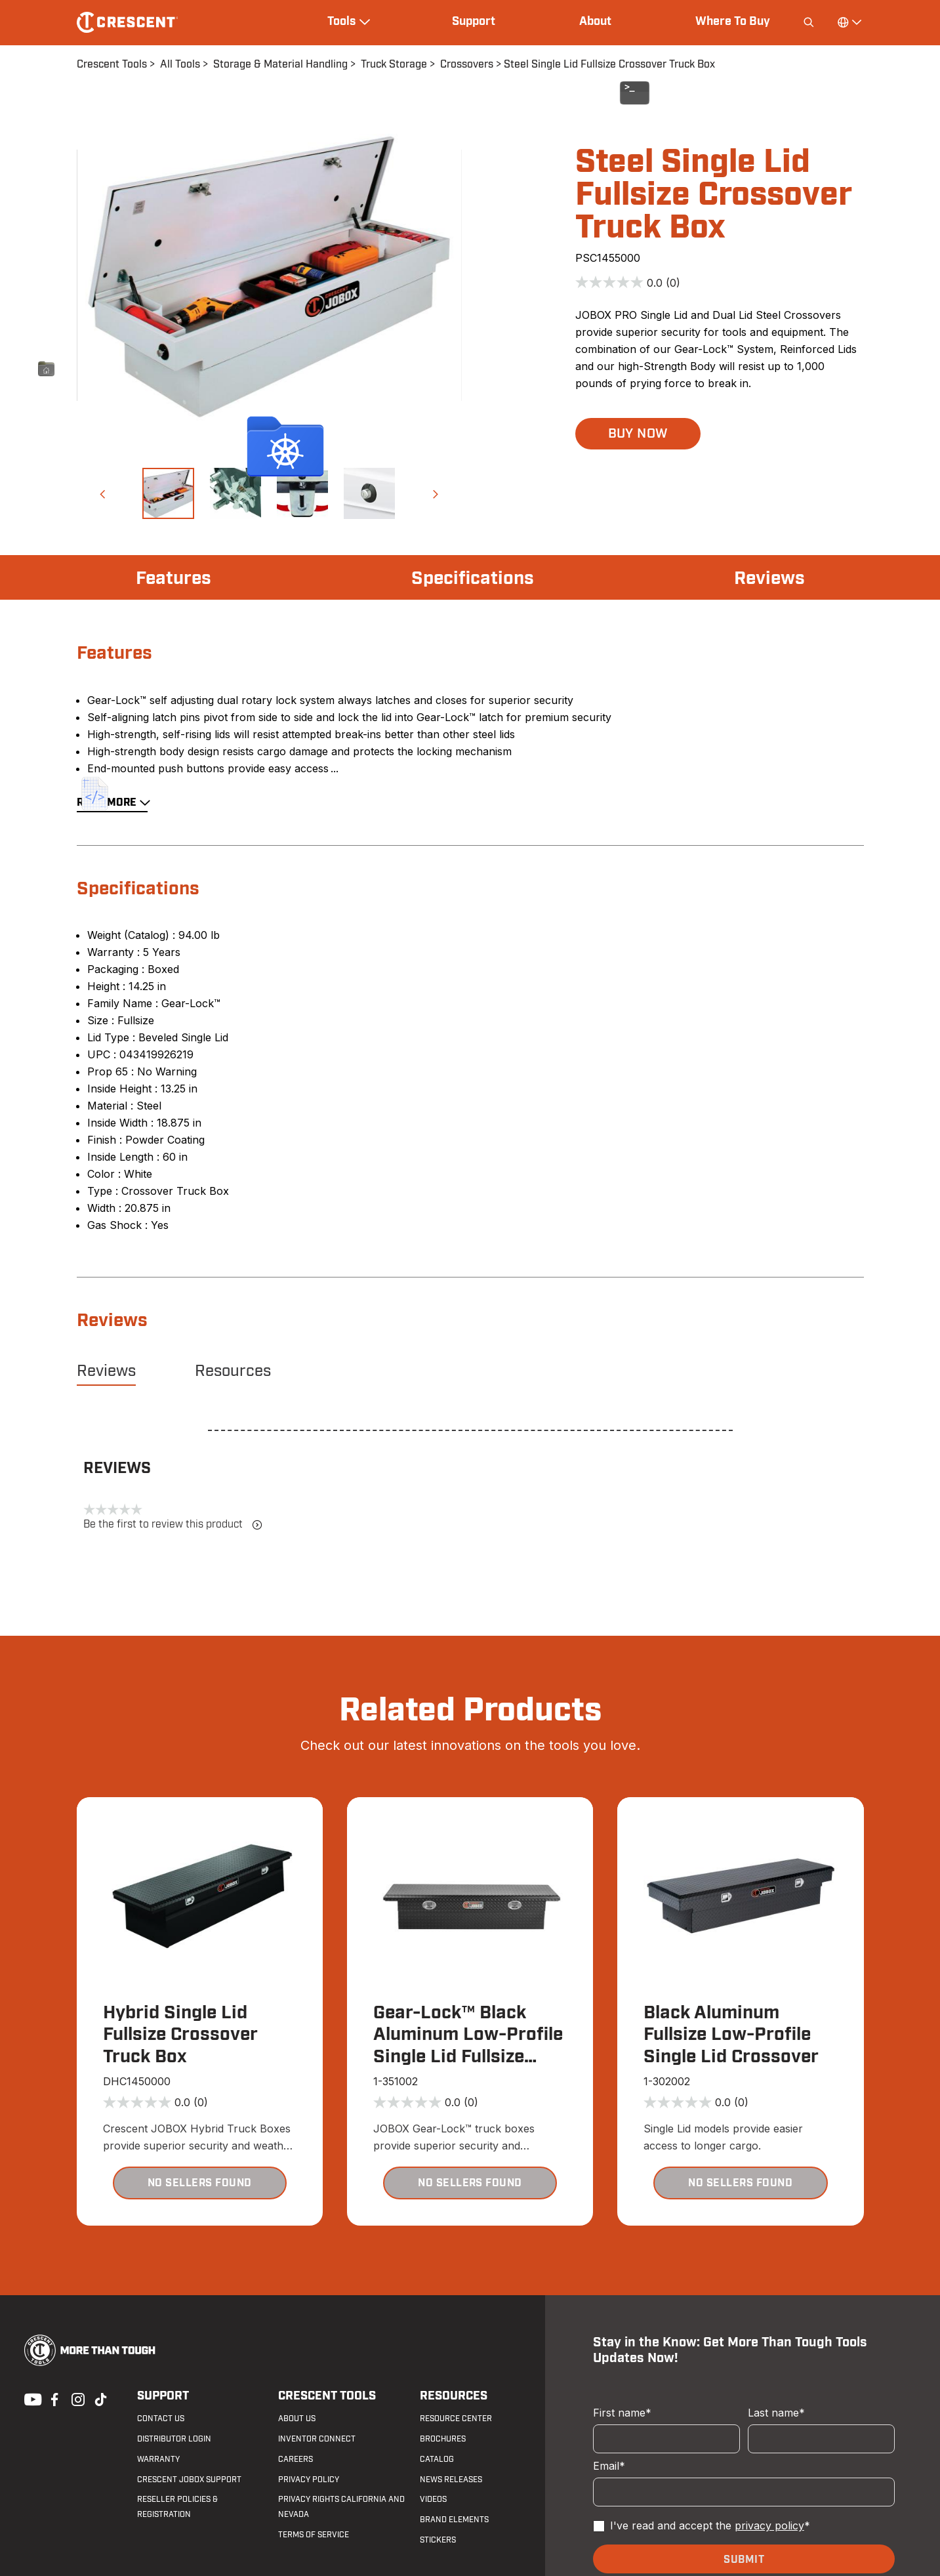 Image resolution: width=940 pixels, height=2576 pixels. What do you see at coordinates (634, 93) in the screenshot?
I see `open the terminal or command line interface` at bounding box center [634, 93].